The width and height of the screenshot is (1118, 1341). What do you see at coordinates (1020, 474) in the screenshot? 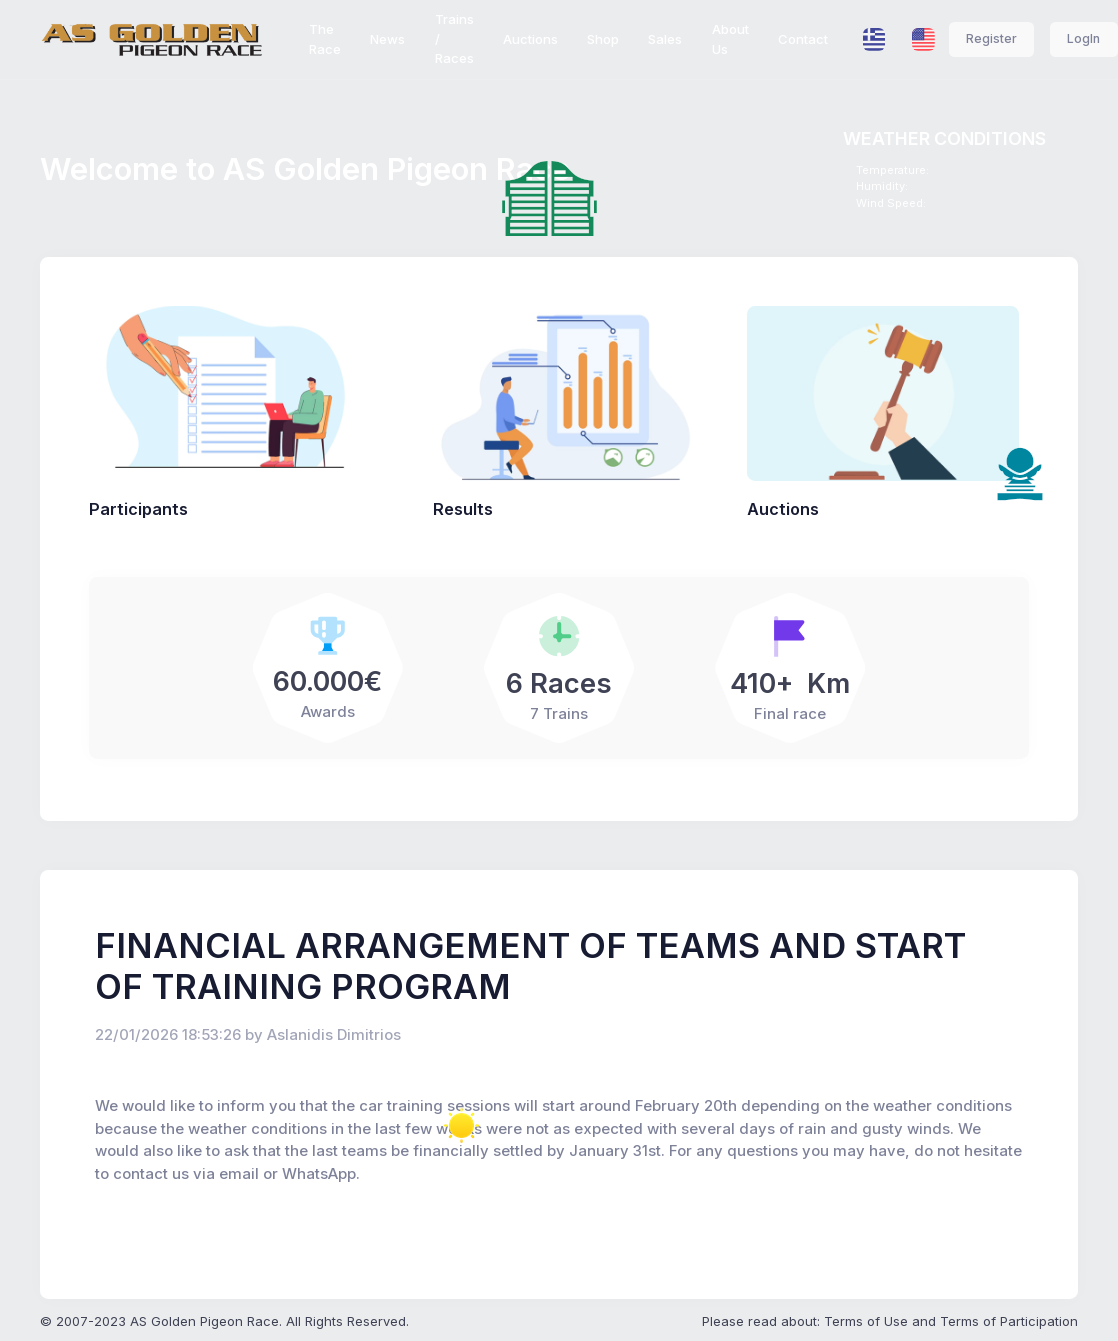
I see `access shrine or spiritual location features` at bounding box center [1020, 474].